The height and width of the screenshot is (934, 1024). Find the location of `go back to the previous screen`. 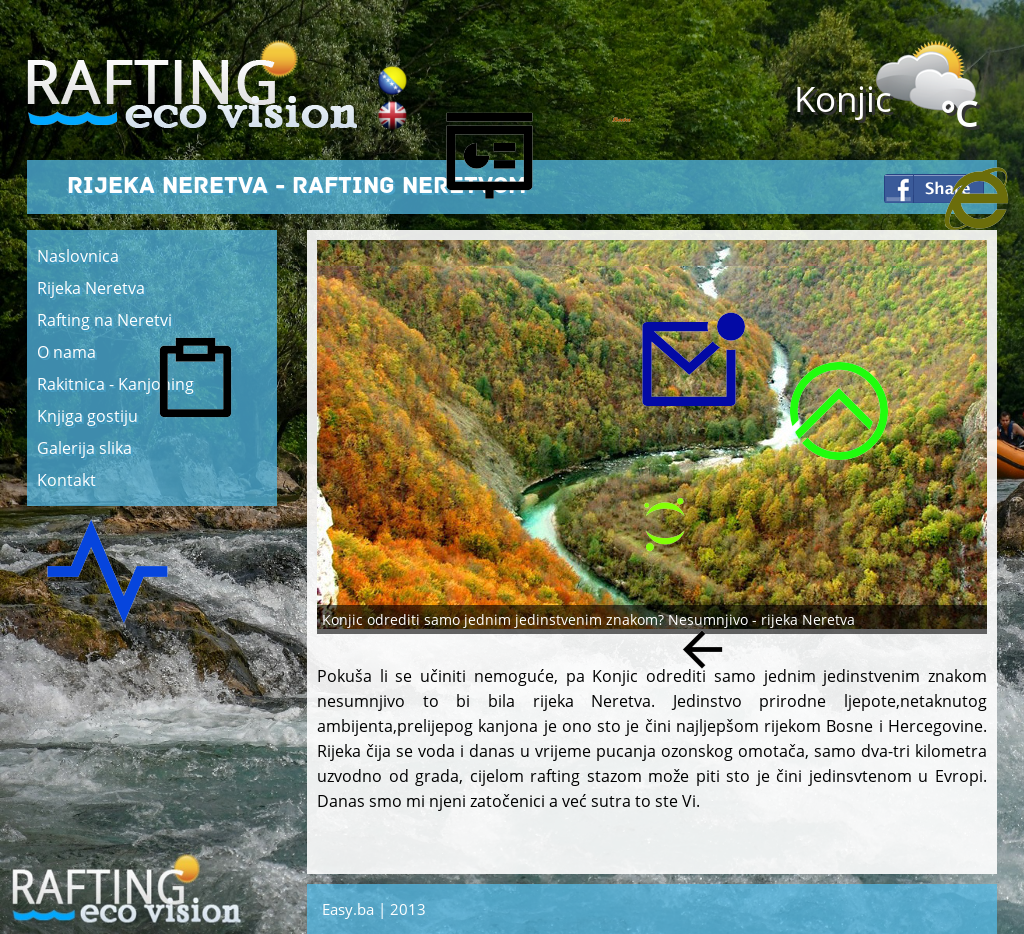

go back to the previous screen is located at coordinates (702, 649).